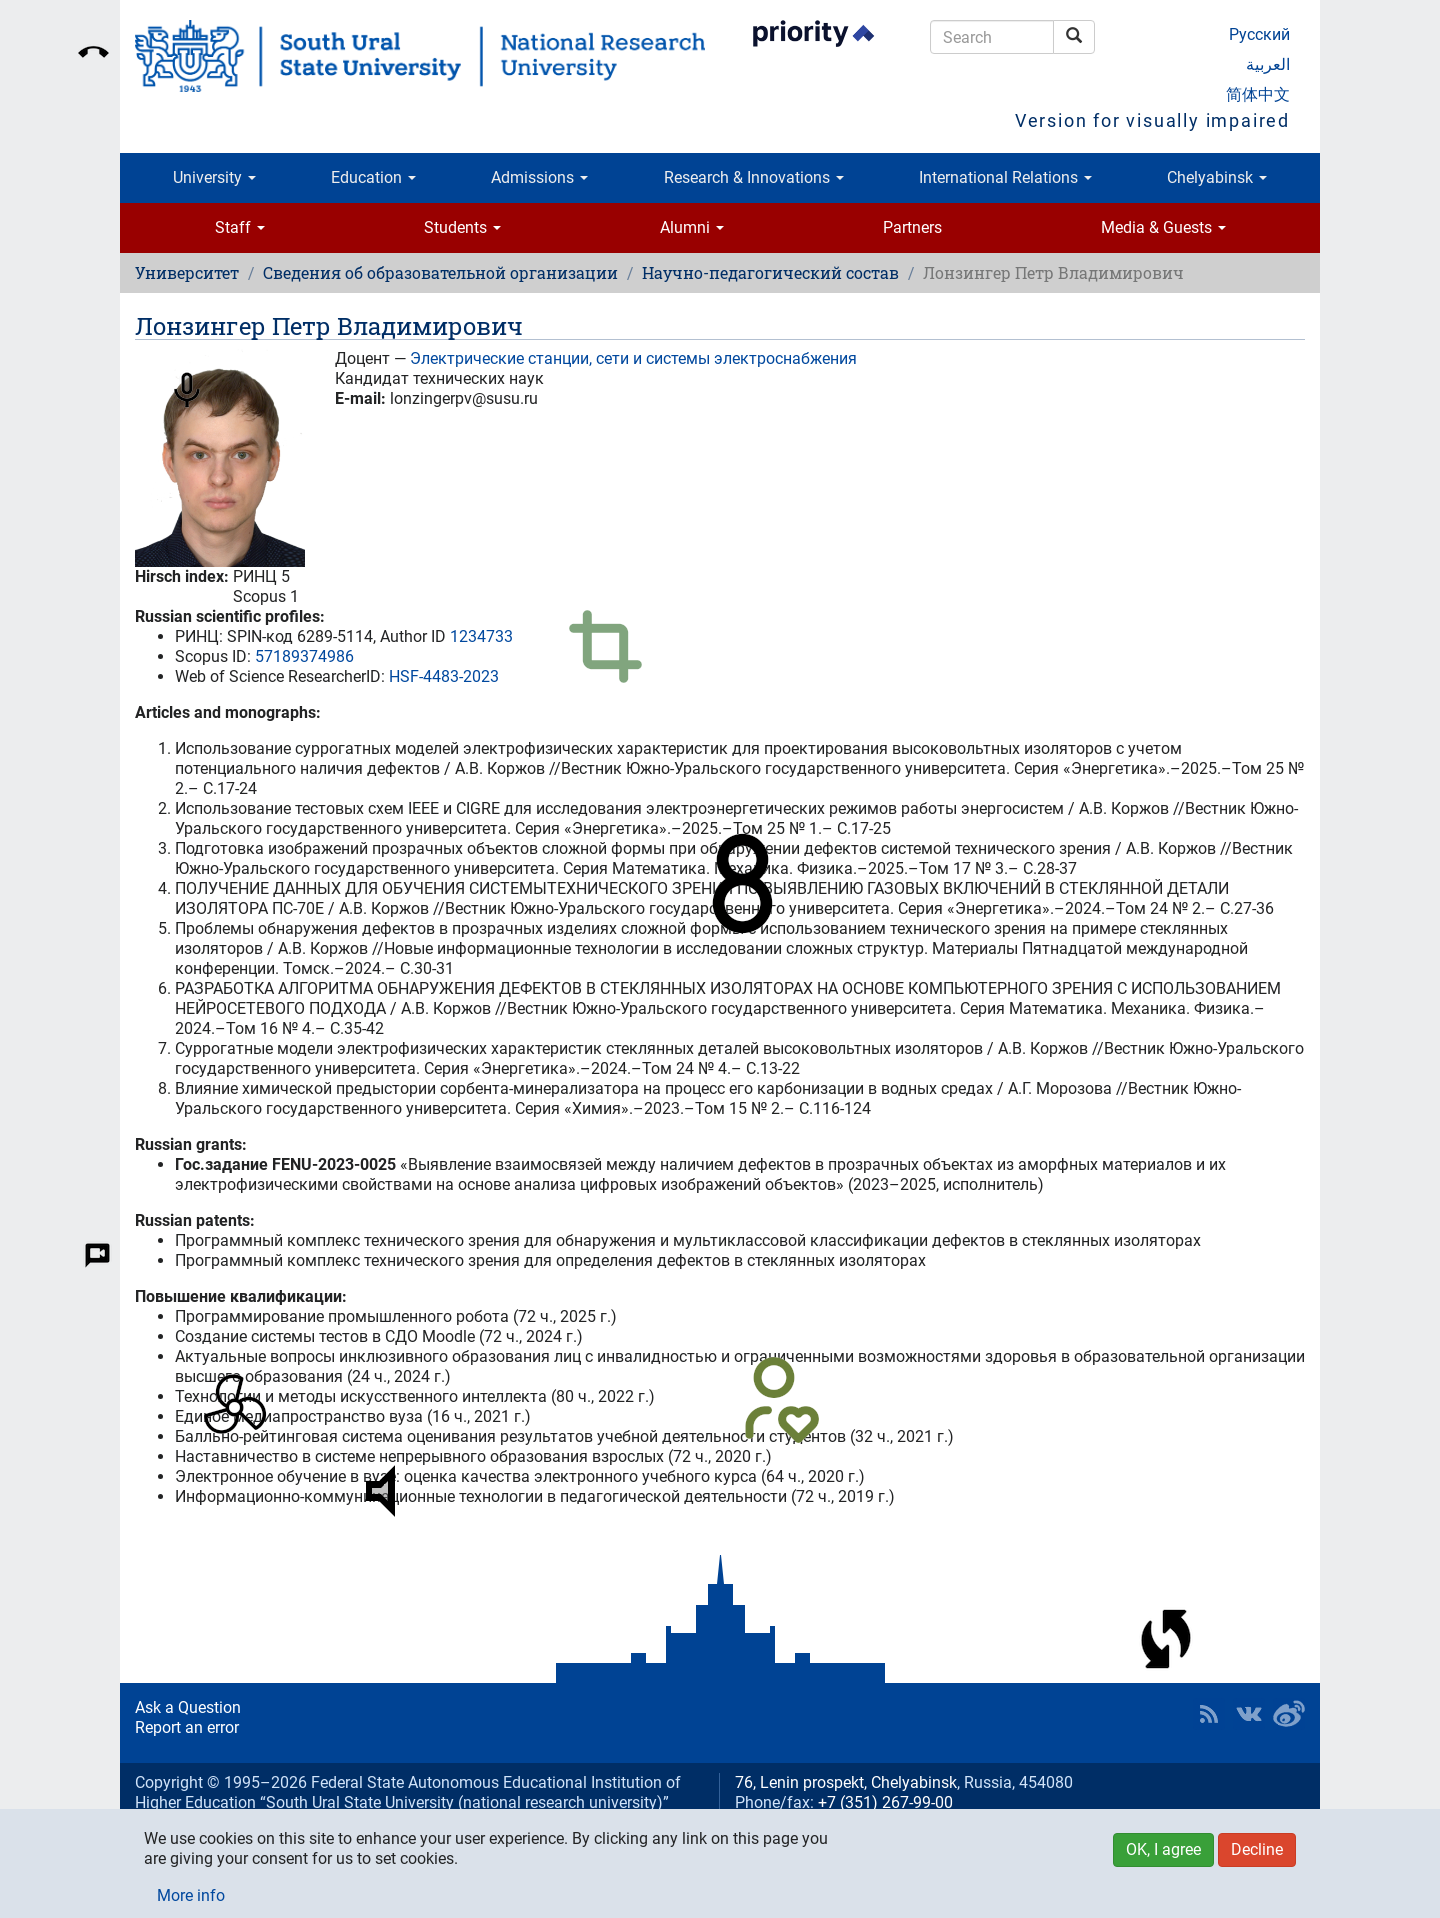 The width and height of the screenshot is (1440, 1918). I want to click on start a video chat, so click(97, 1255).